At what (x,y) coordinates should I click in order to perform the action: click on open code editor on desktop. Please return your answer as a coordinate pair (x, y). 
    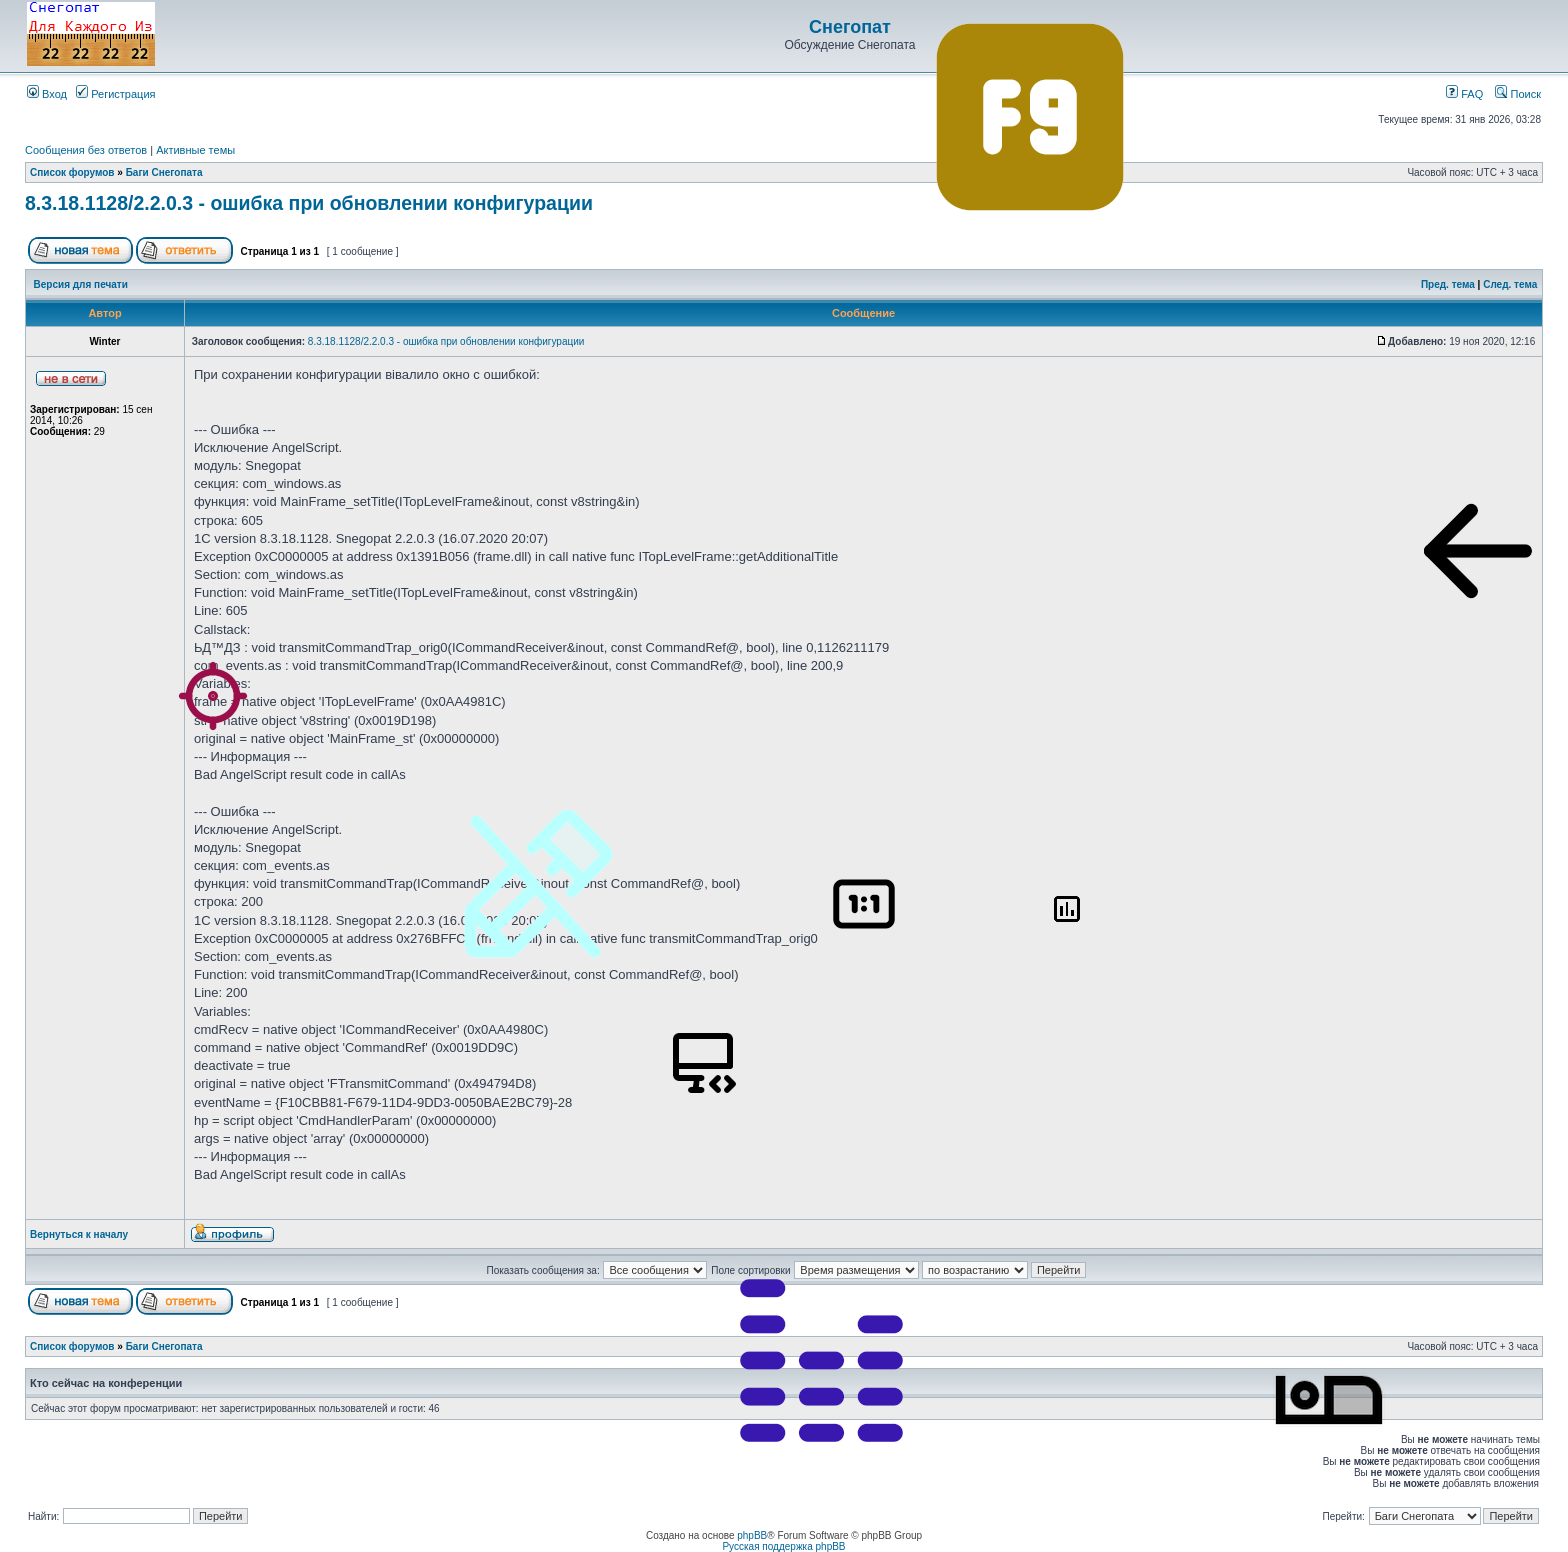
    Looking at the image, I should click on (703, 1063).